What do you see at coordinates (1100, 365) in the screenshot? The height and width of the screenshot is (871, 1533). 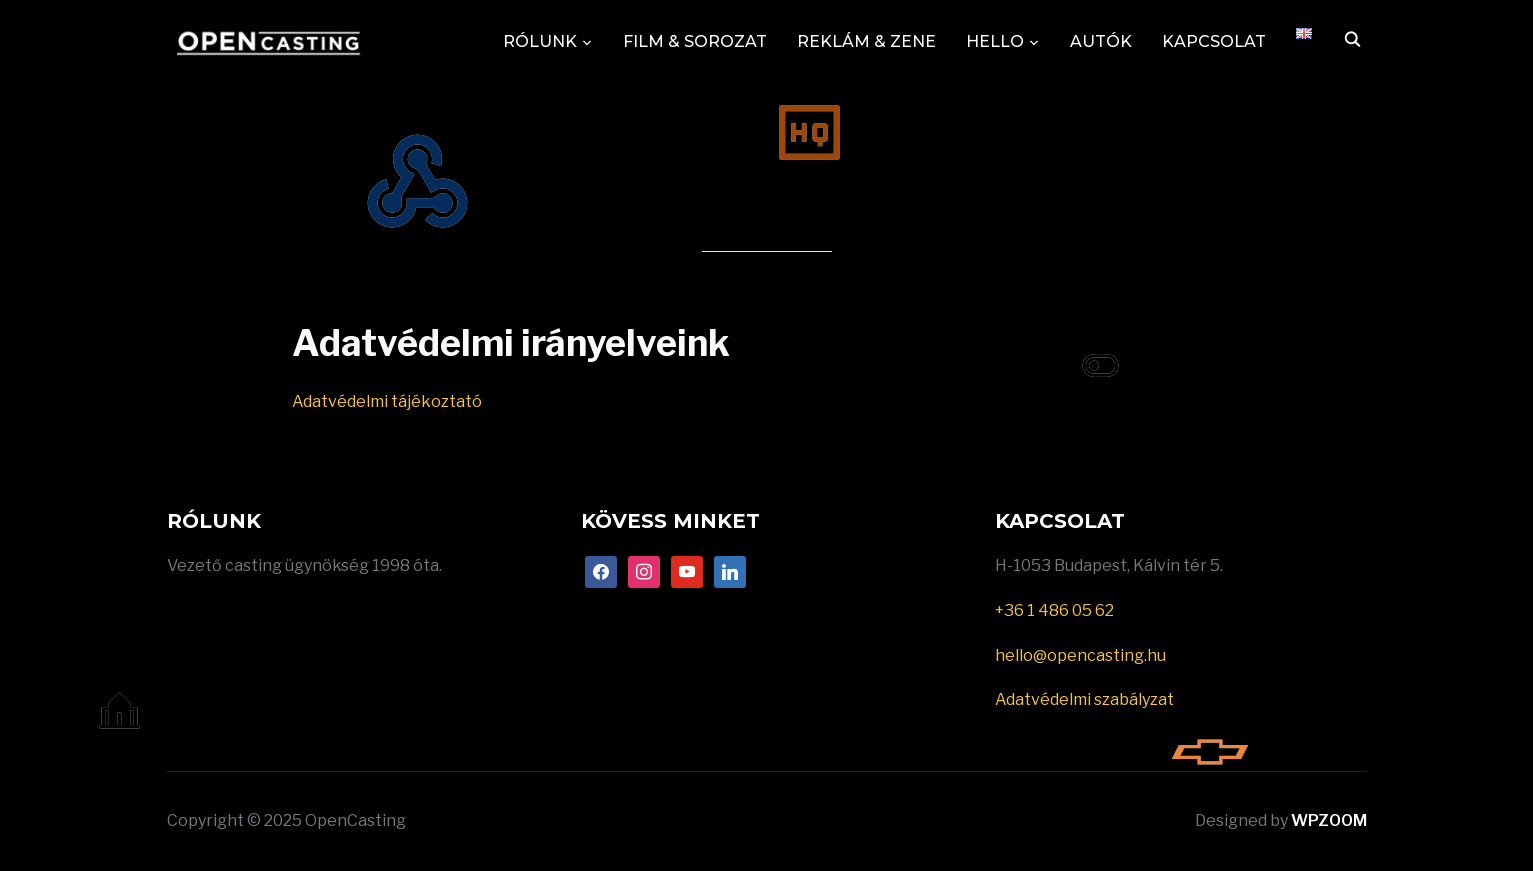 I see `toggle a setting on or off` at bounding box center [1100, 365].